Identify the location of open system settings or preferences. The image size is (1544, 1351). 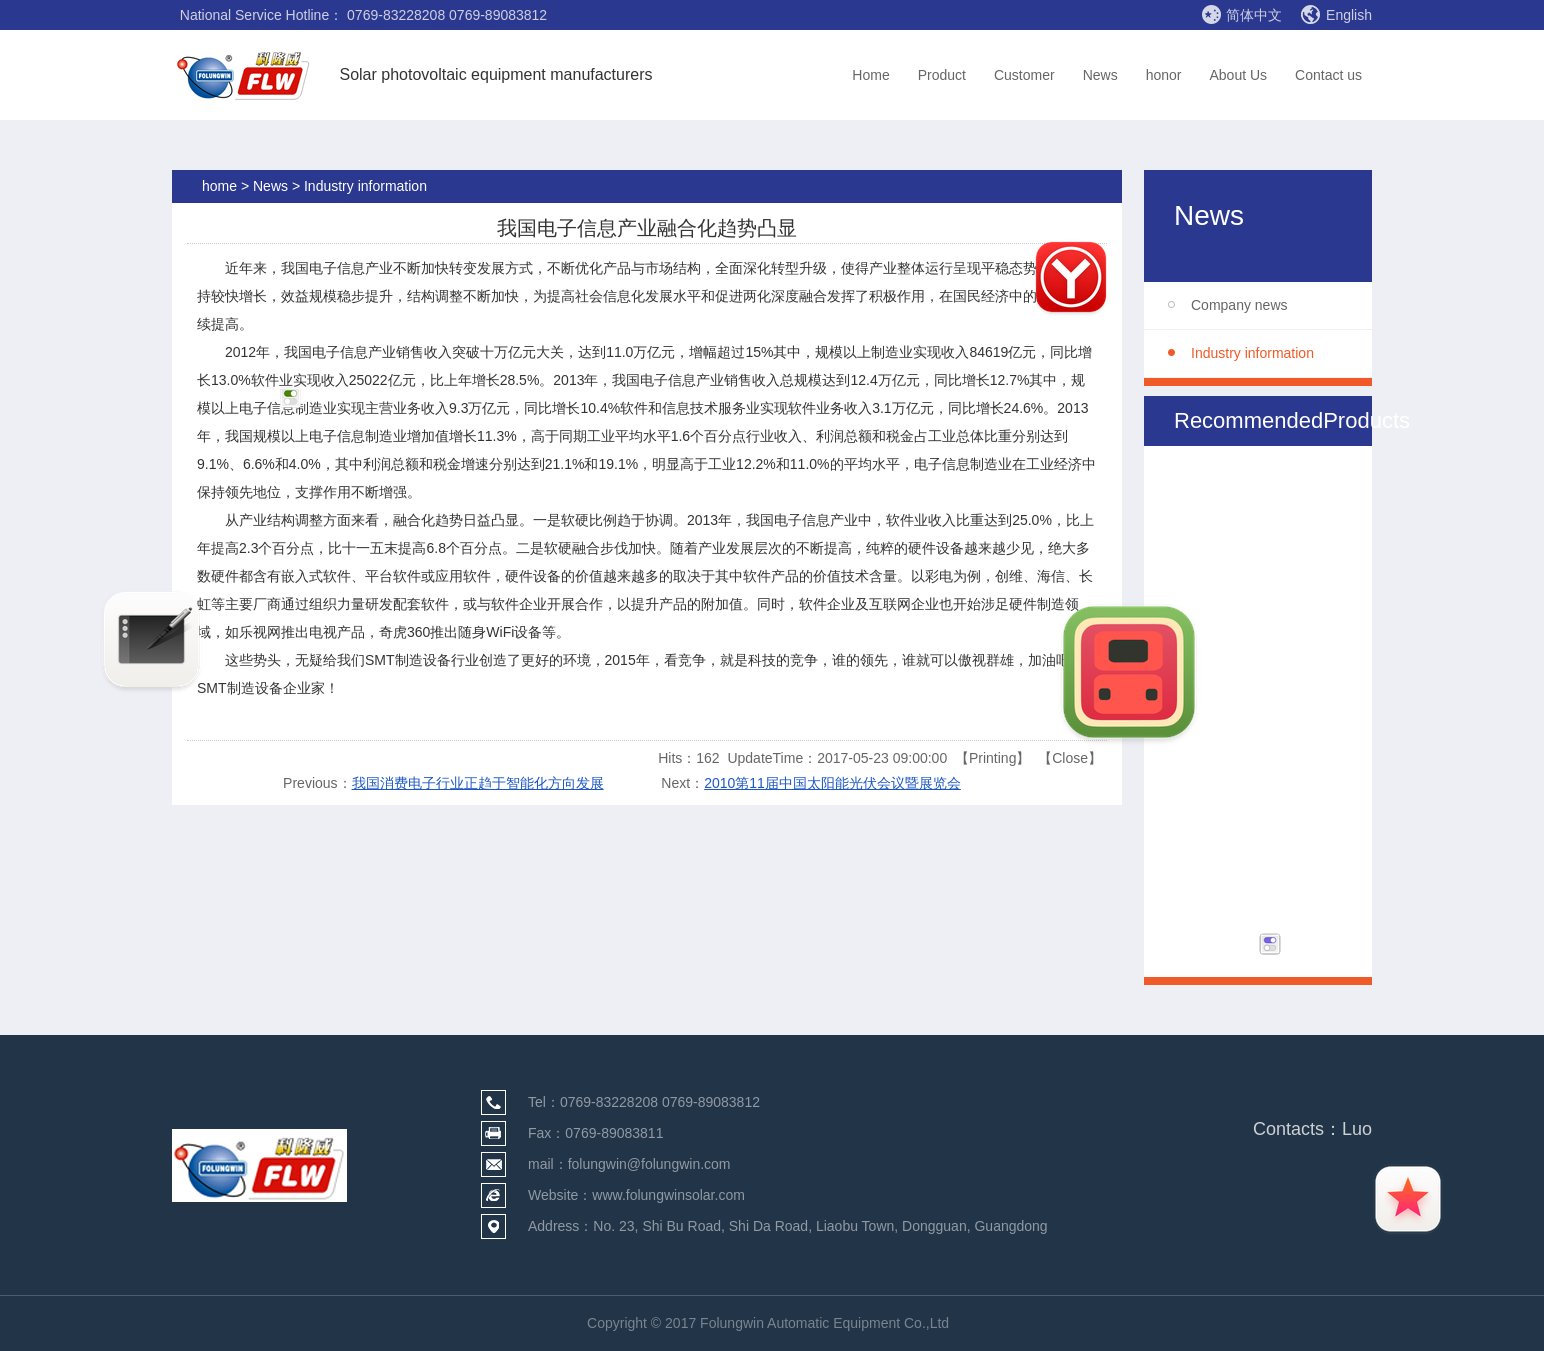
(290, 397).